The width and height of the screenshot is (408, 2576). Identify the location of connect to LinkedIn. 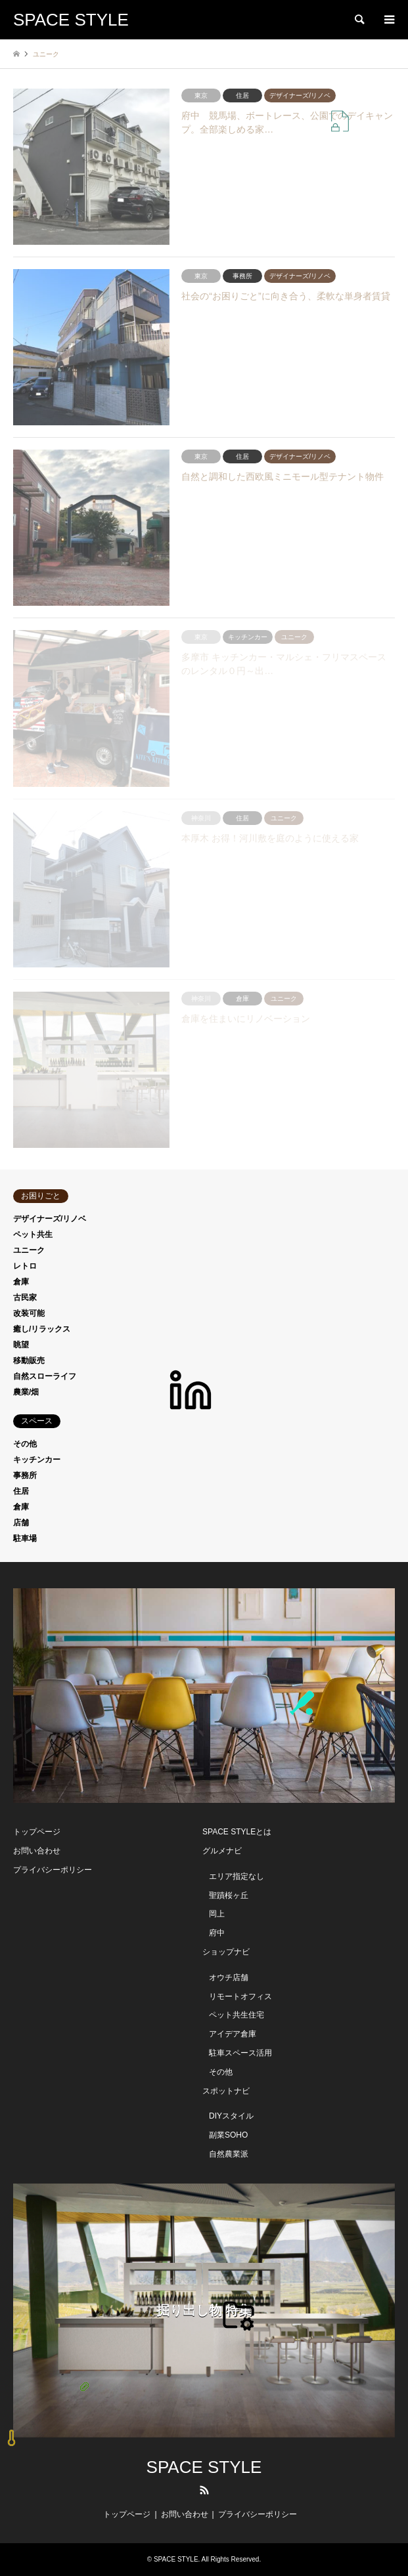
(191, 1391).